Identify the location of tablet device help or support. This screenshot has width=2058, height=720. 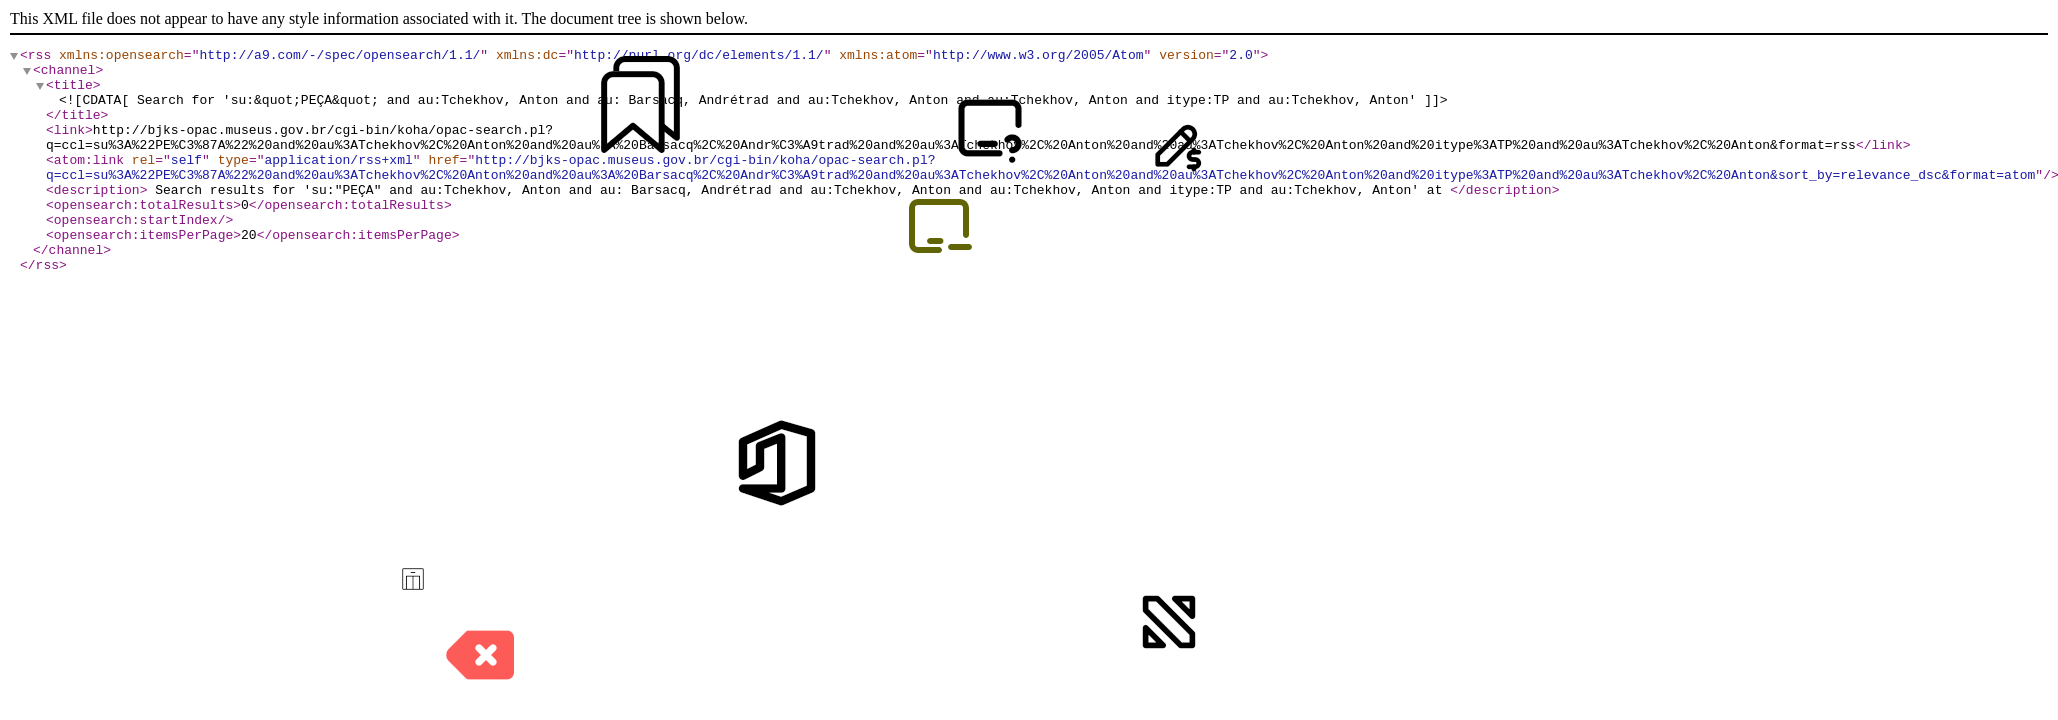
(990, 128).